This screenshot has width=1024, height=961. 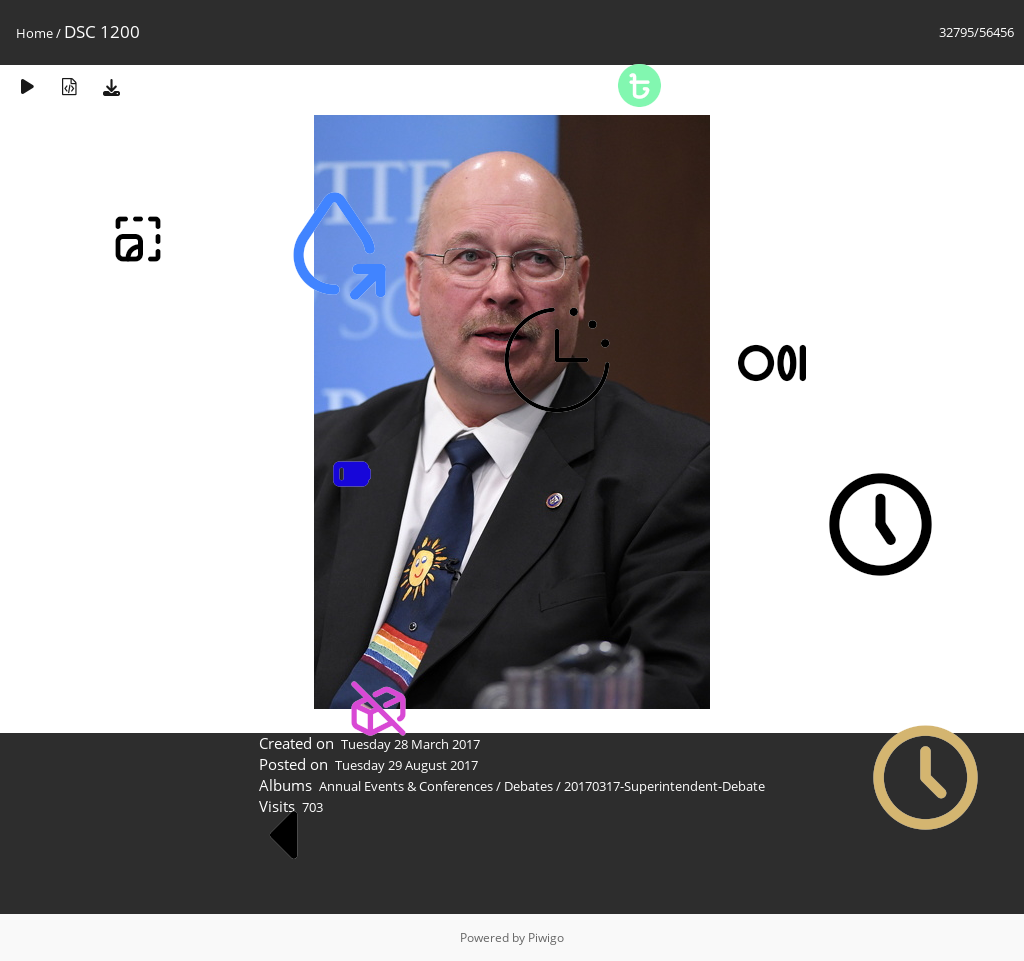 I want to click on view time or clock settings, so click(x=925, y=777).